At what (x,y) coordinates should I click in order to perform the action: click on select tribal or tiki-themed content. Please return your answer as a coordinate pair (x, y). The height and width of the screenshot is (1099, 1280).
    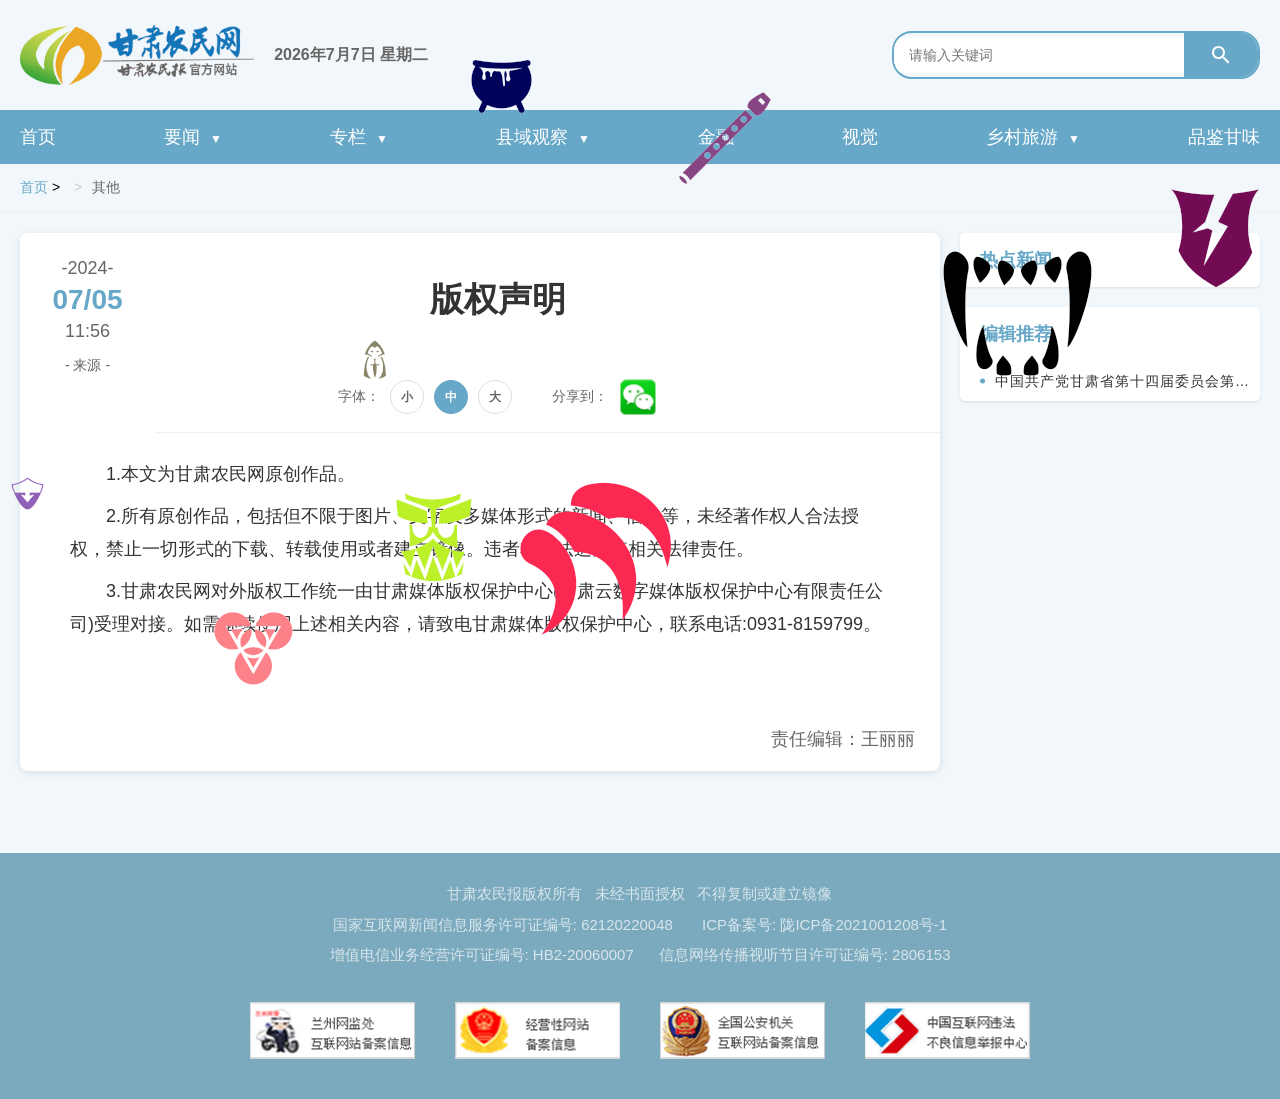
    Looking at the image, I should click on (432, 536).